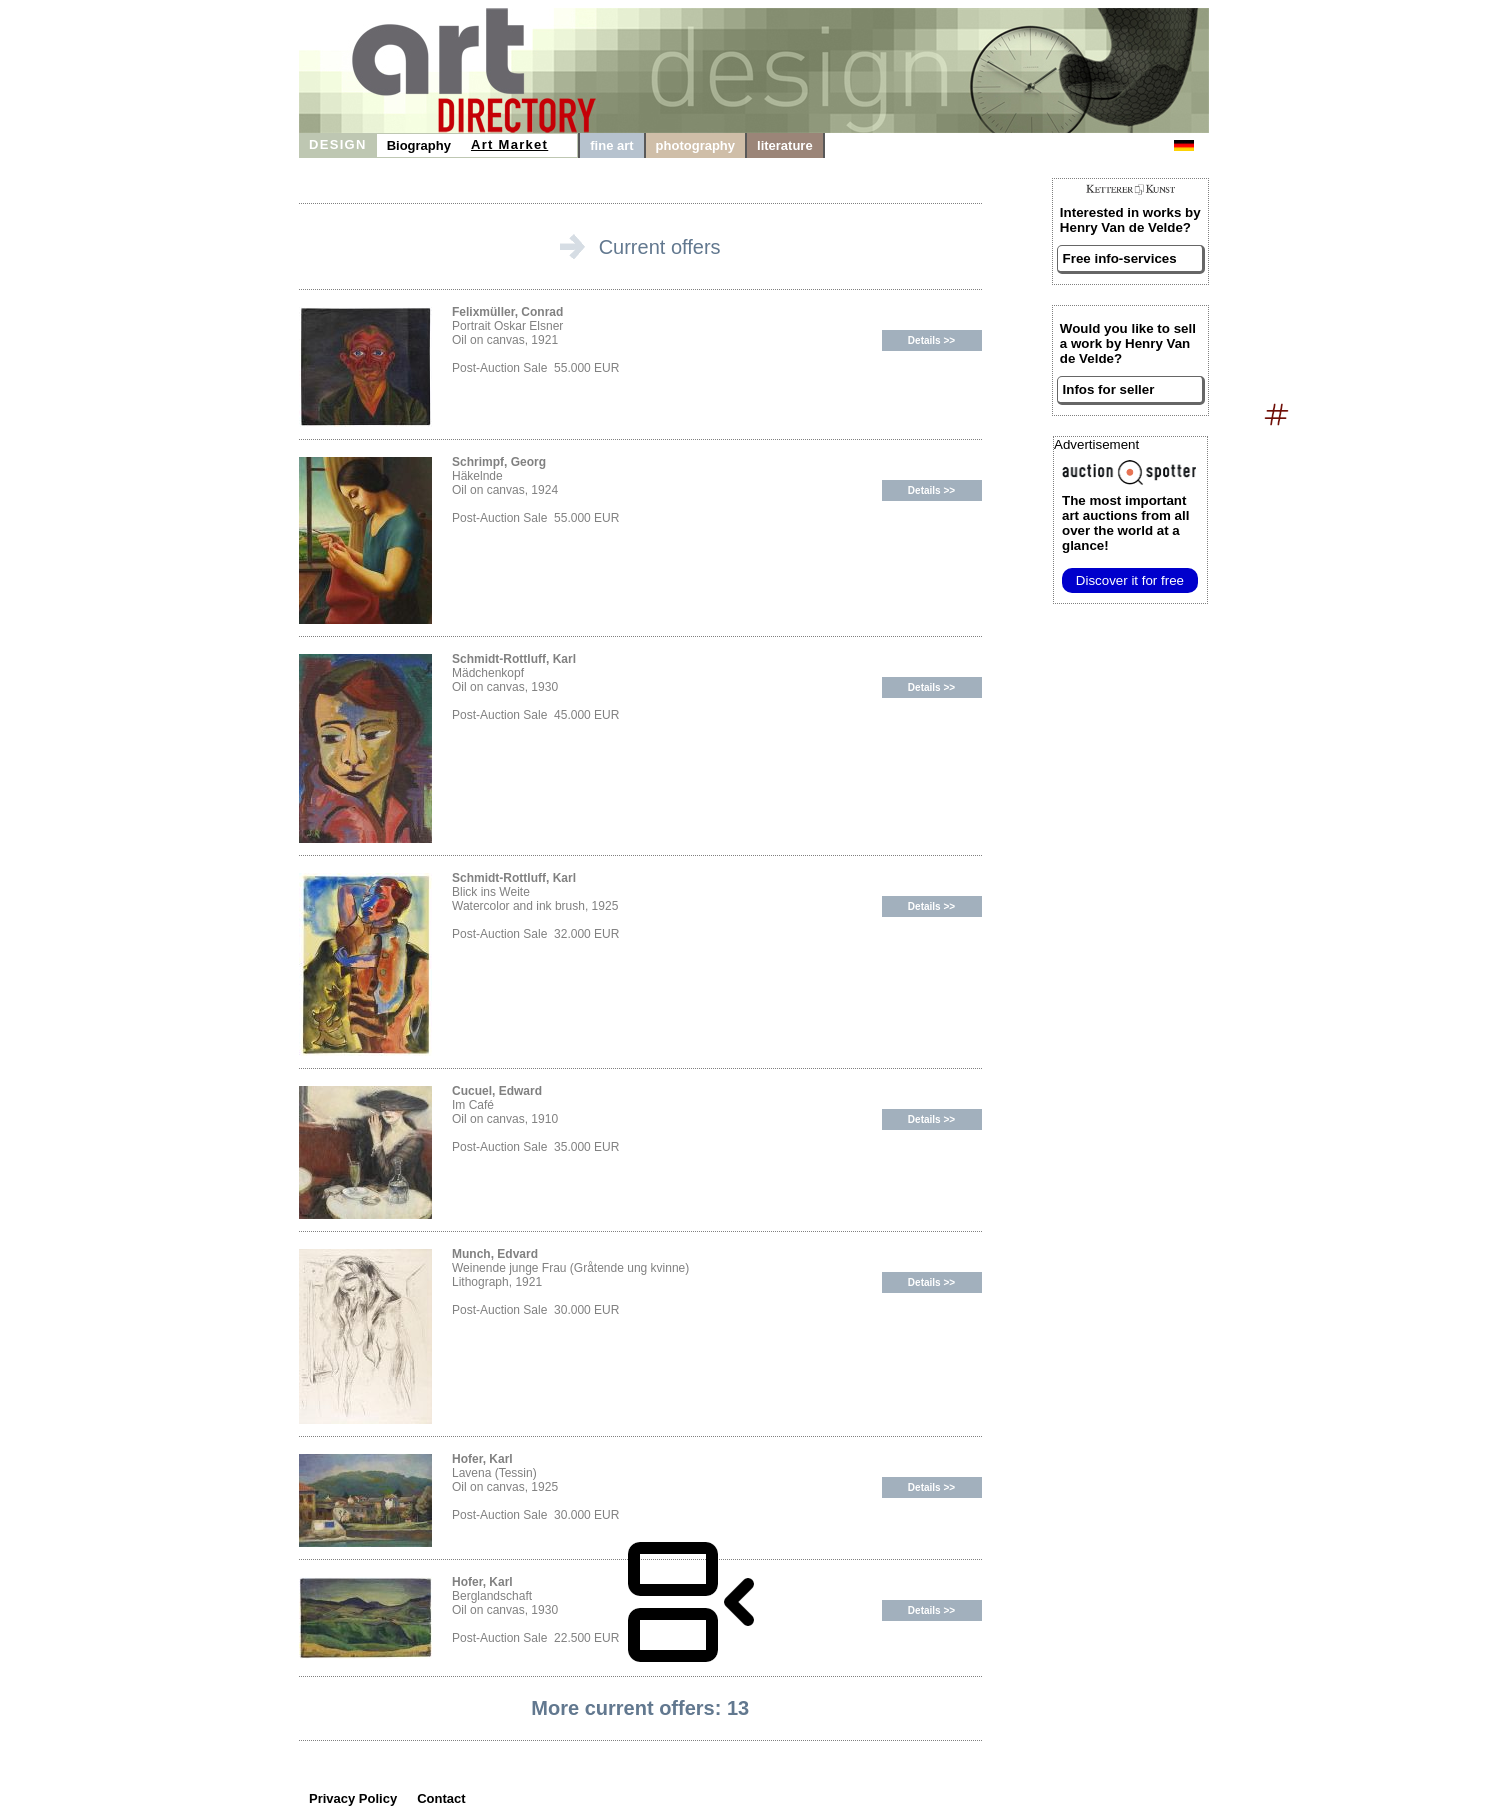 This screenshot has width=1508, height=1811. I want to click on move selected items to the end of a row, so click(688, 1602).